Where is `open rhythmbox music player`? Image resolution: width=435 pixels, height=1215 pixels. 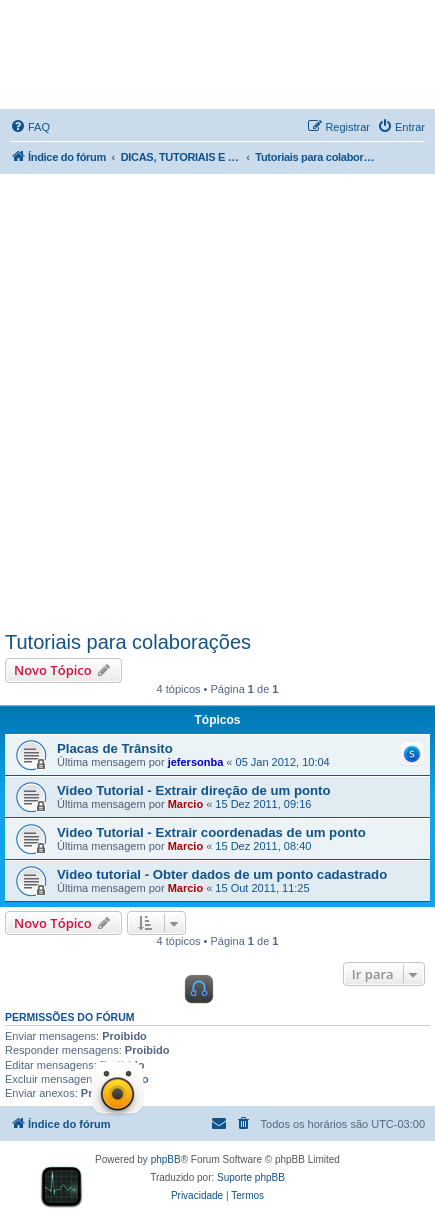
open rhythmbox music player is located at coordinates (117, 1087).